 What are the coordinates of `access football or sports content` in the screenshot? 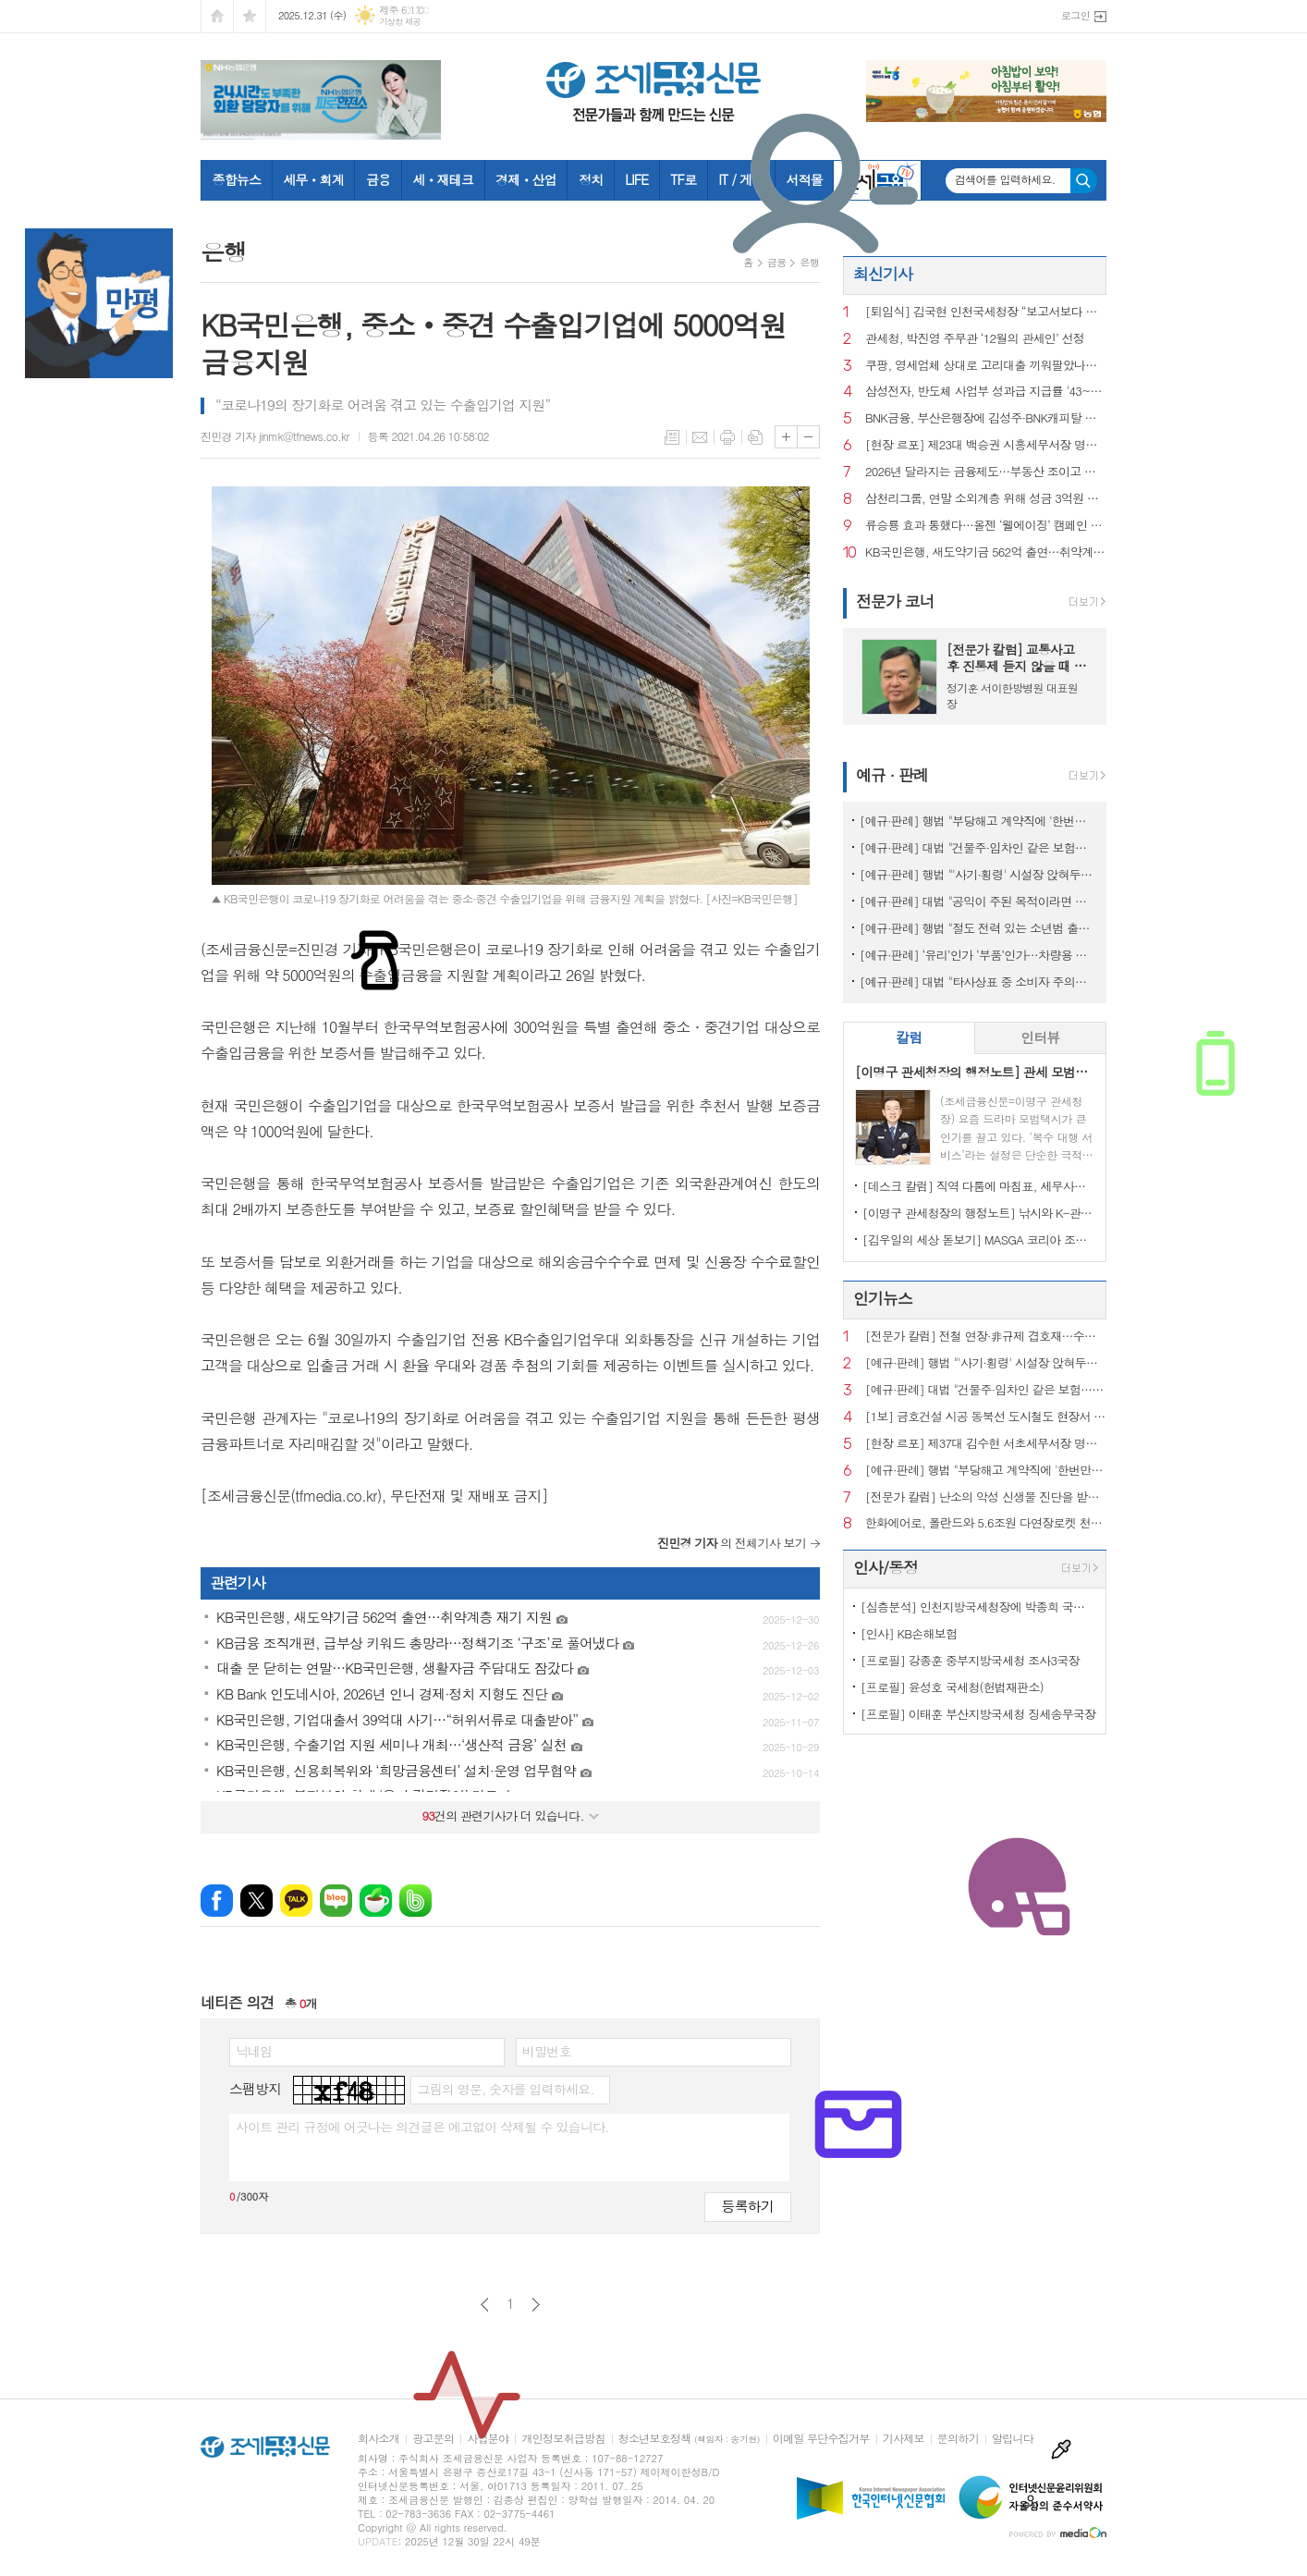 It's located at (1019, 1888).